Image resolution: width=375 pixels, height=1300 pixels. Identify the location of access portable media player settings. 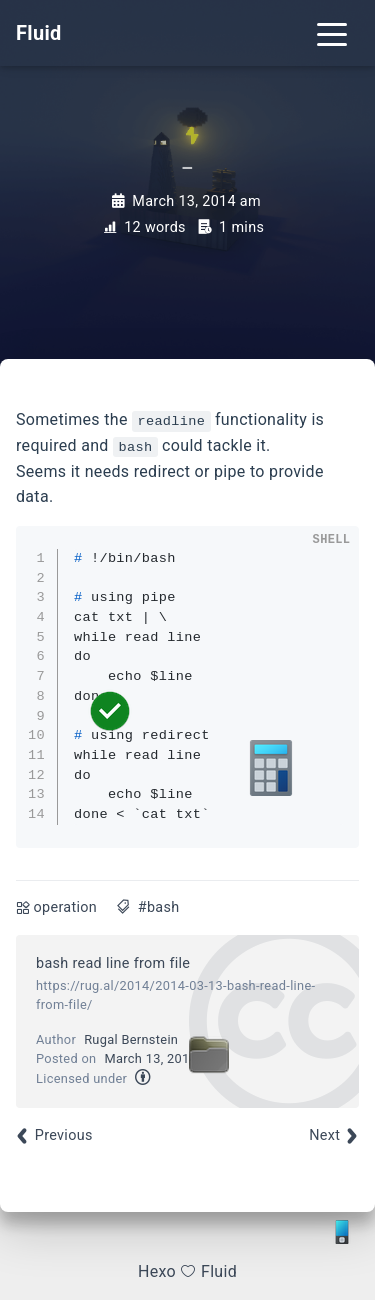
(342, 1232).